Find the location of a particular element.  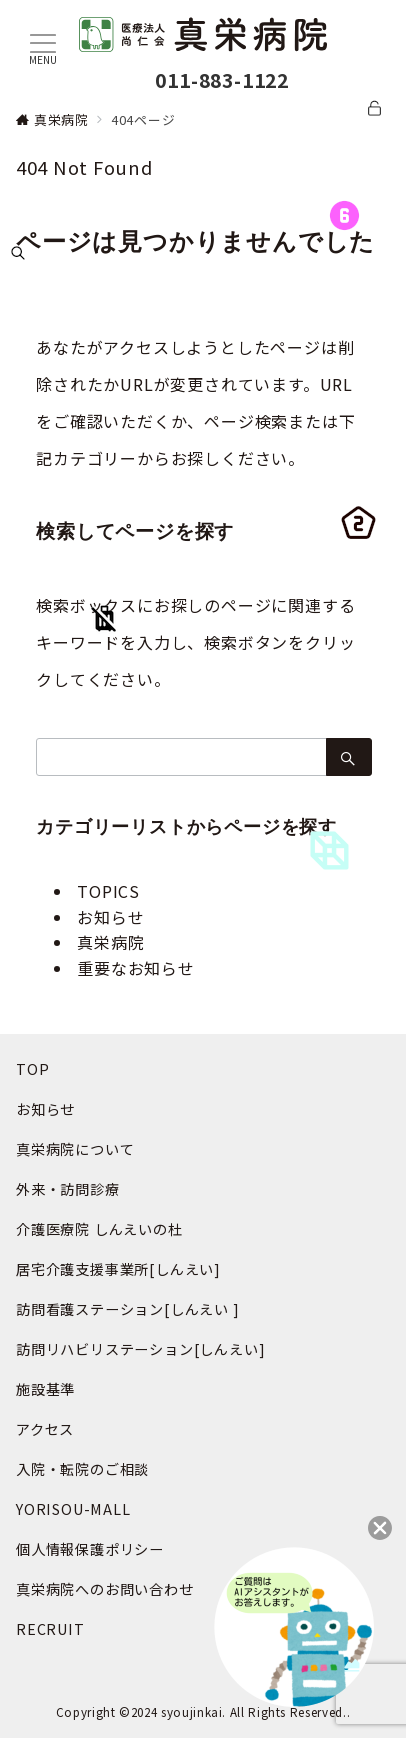

search for content or items is located at coordinates (18, 253).